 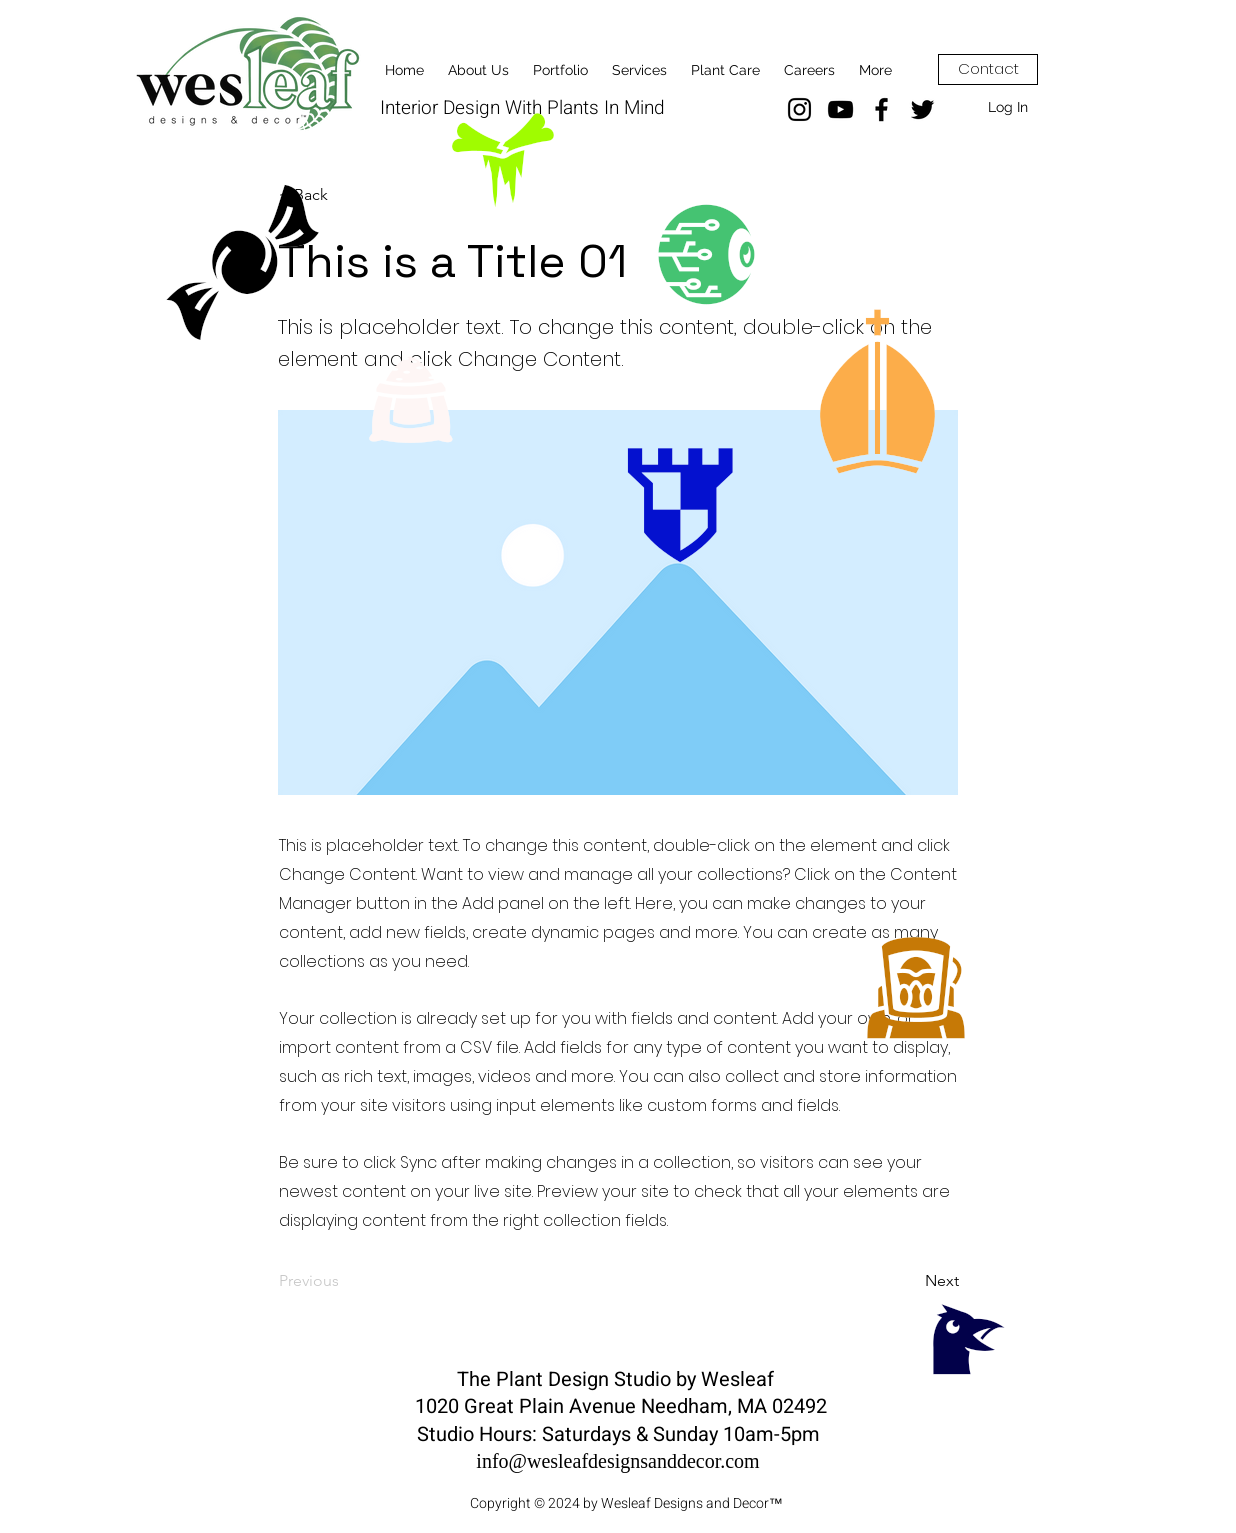 What do you see at coordinates (968, 1338) in the screenshot?
I see `share to twitter` at bounding box center [968, 1338].